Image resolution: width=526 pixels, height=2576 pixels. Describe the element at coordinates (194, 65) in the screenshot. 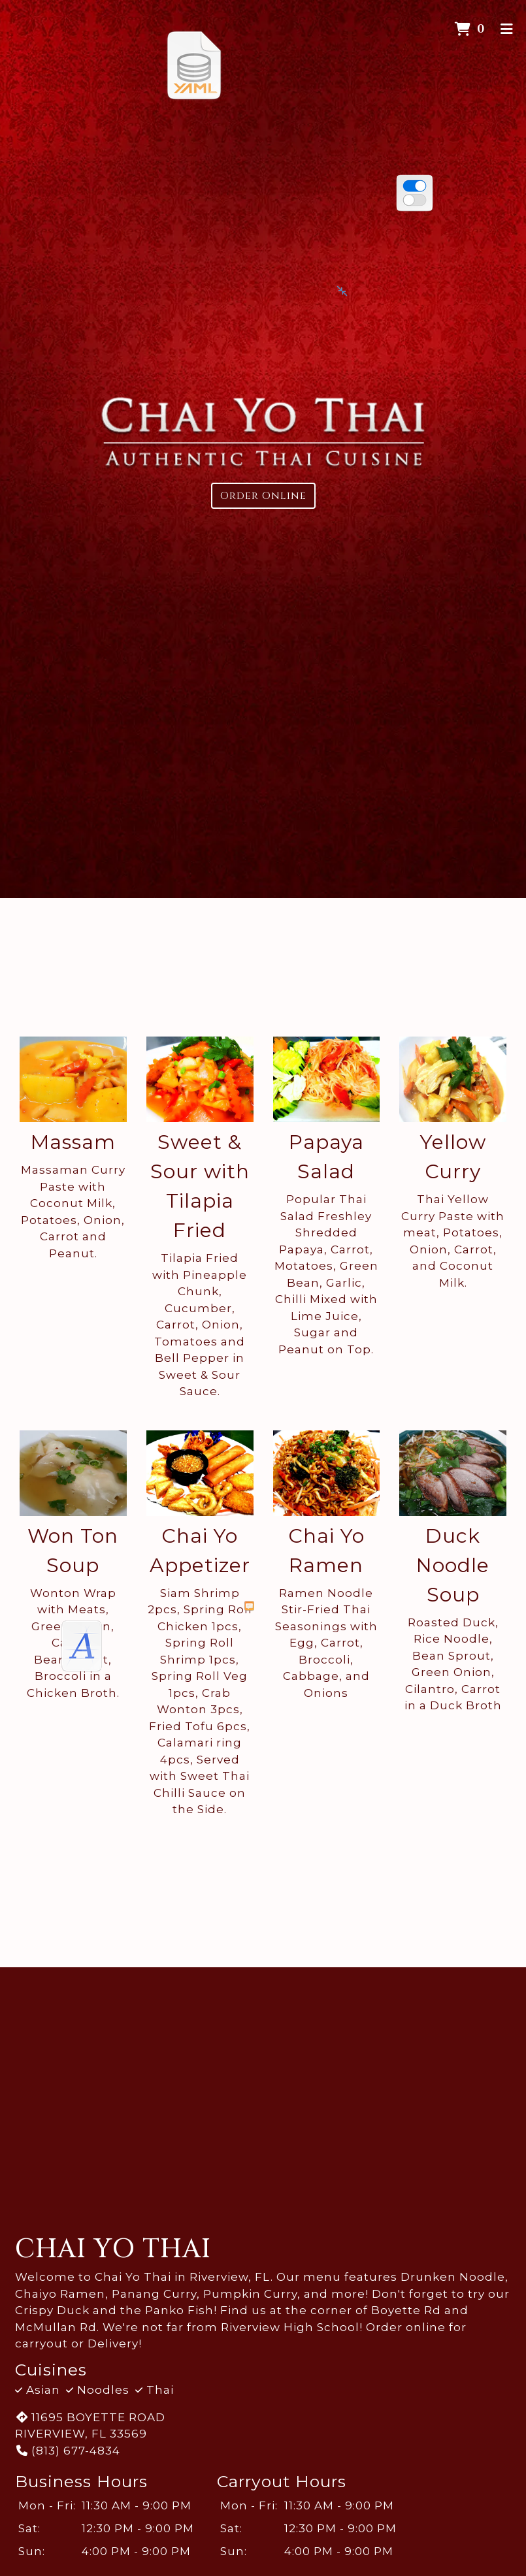

I see `a yaml configuration file` at that location.